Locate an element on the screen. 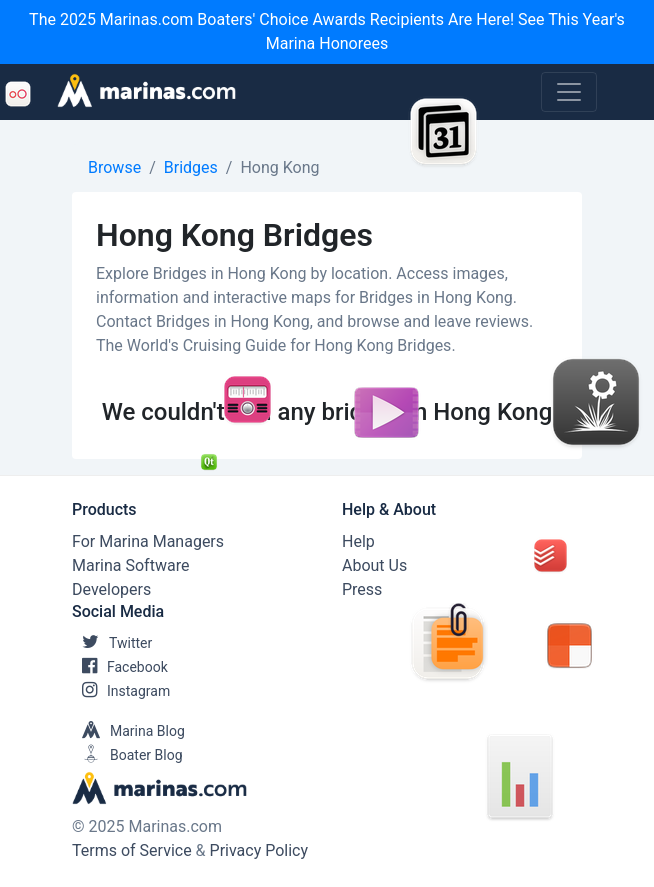 Image resolution: width=654 pixels, height=887 pixels. open pdf metadata editor app is located at coordinates (447, 643).